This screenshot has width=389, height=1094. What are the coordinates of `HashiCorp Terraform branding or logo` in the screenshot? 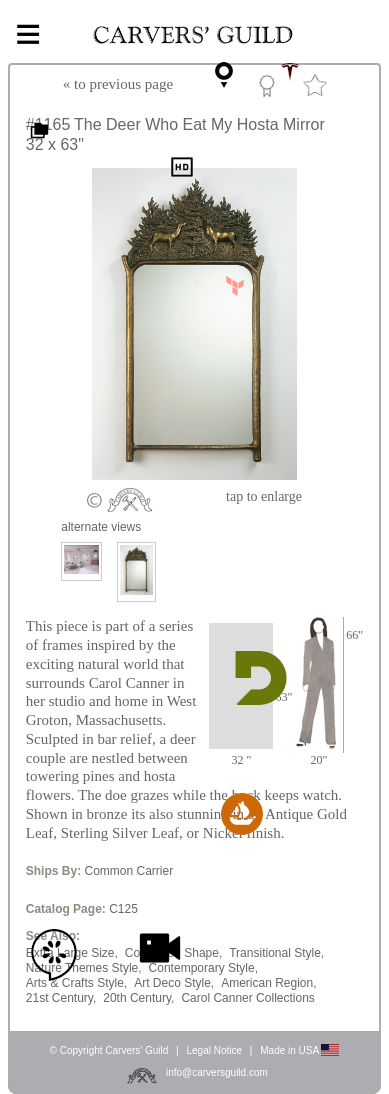 It's located at (235, 286).